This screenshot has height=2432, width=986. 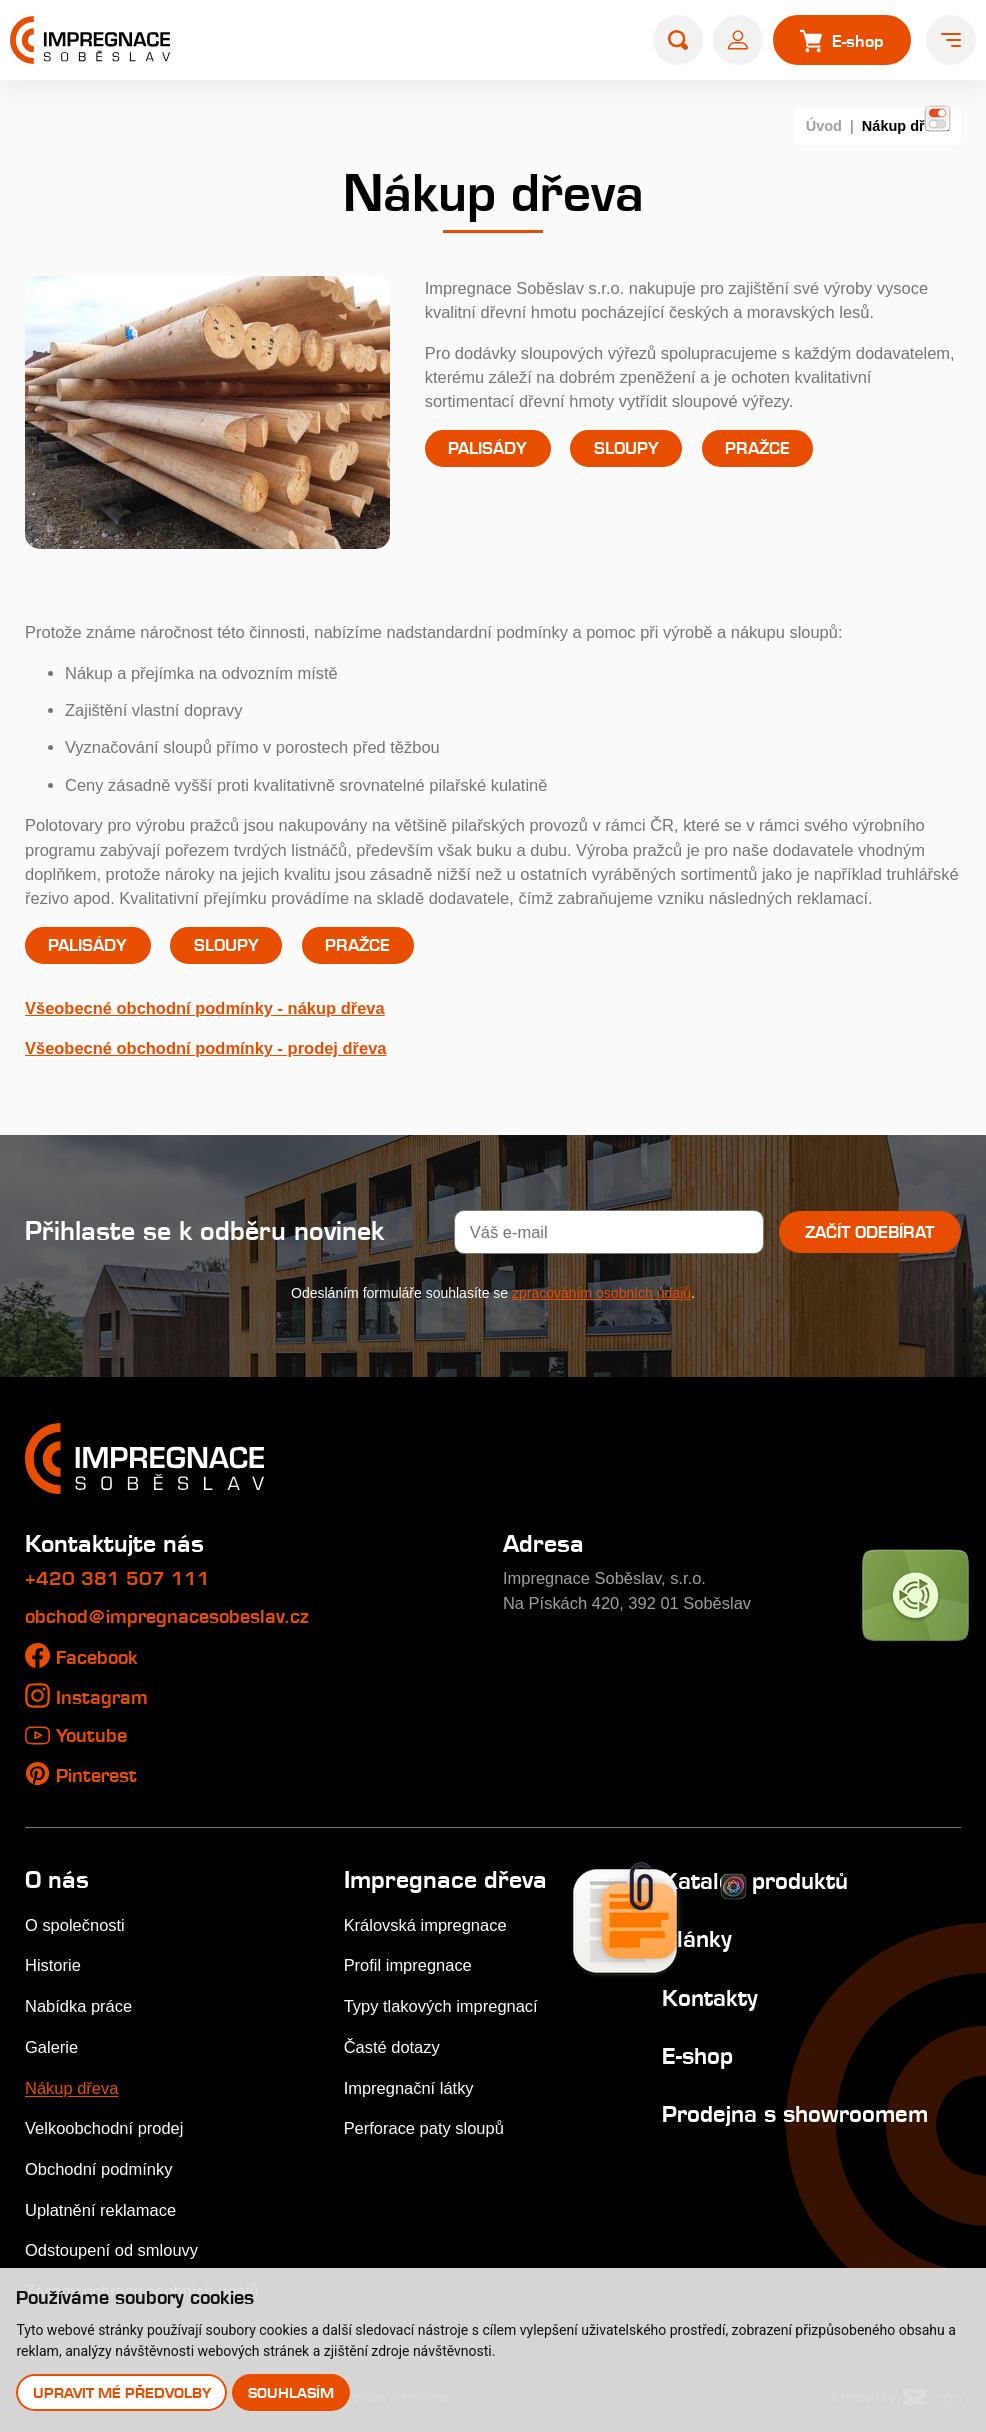 I want to click on open gnome tweaks application, so click(x=937, y=118).